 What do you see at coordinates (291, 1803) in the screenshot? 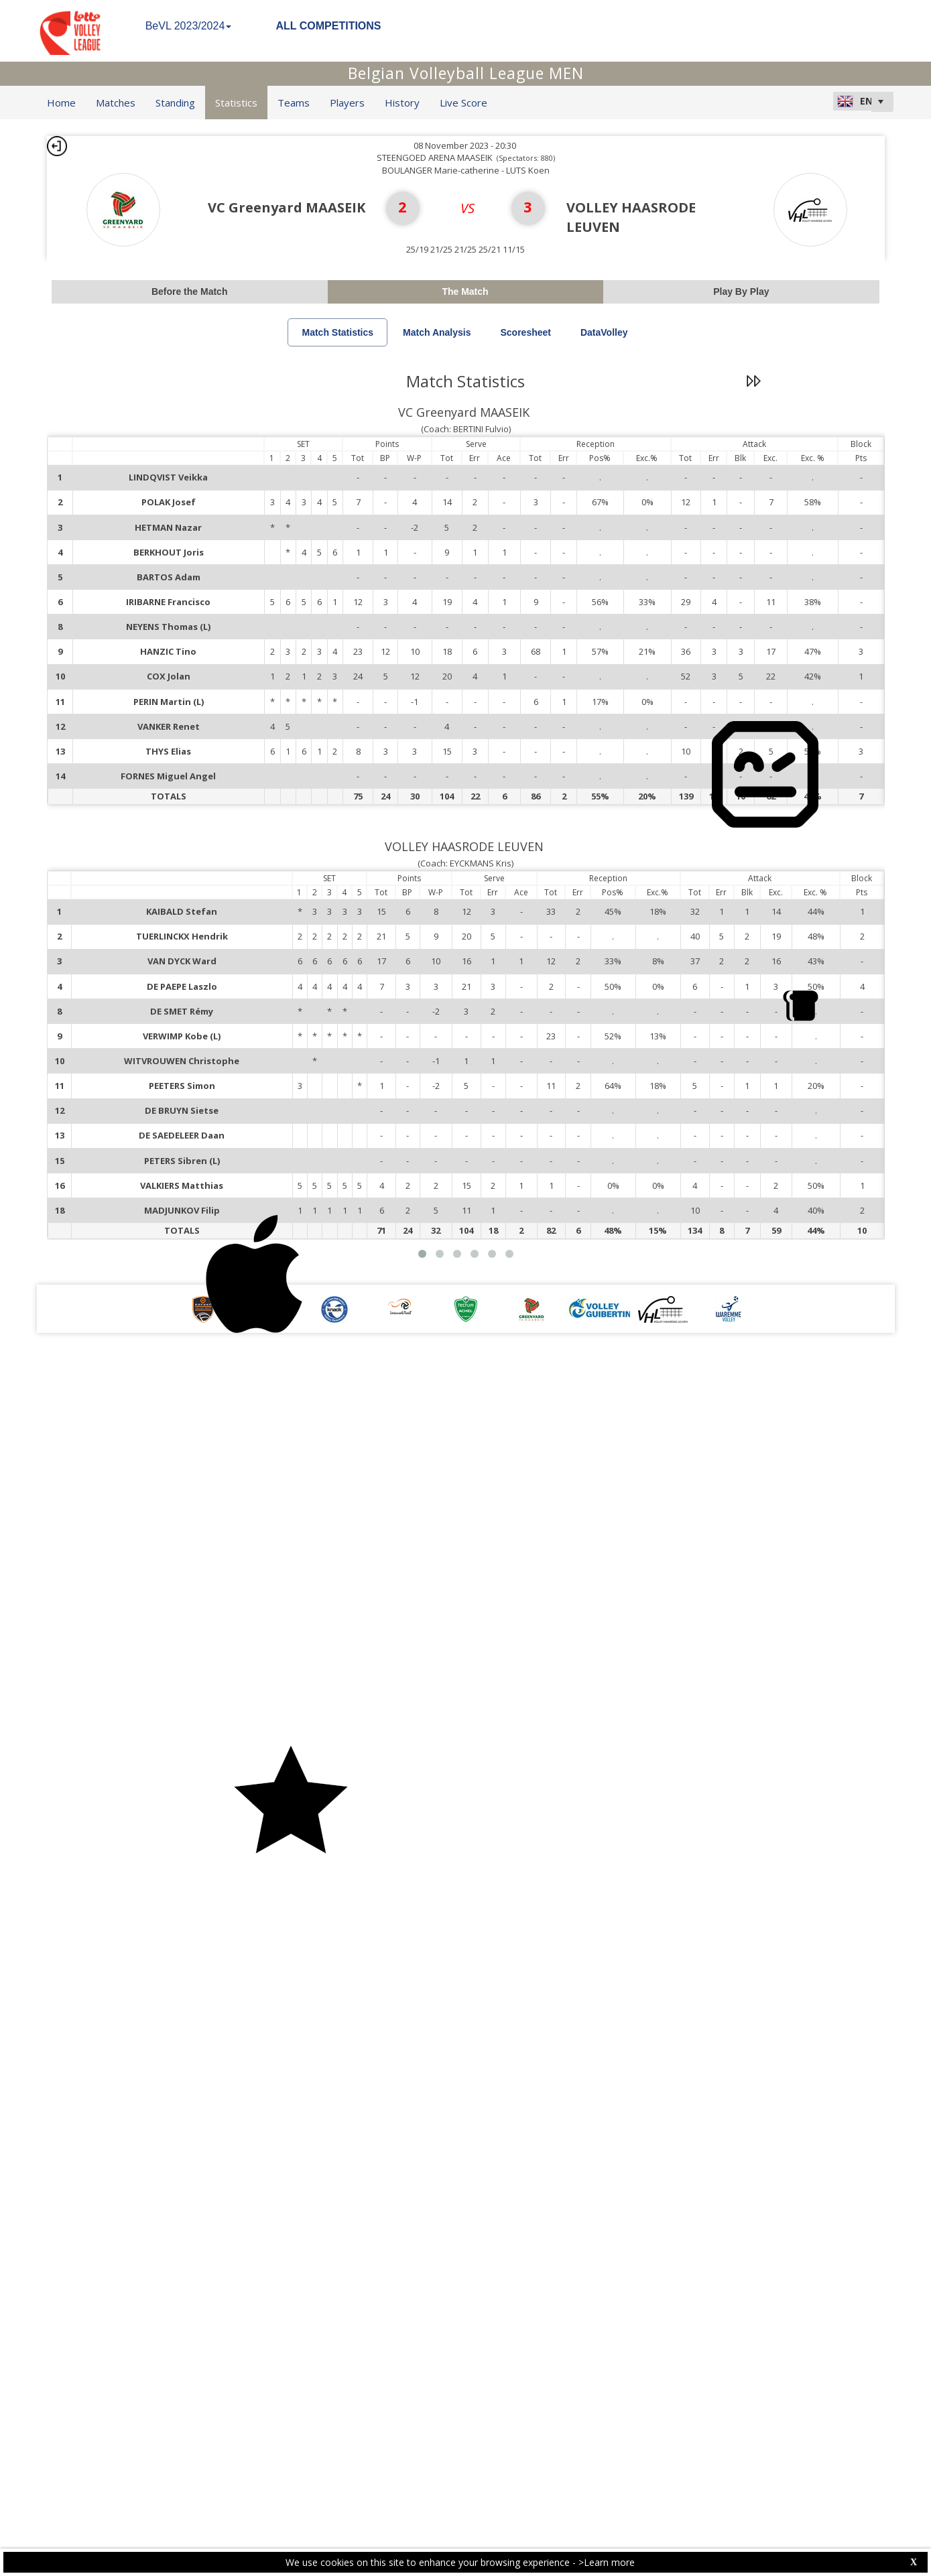
I see `add to favorites` at bounding box center [291, 1803].